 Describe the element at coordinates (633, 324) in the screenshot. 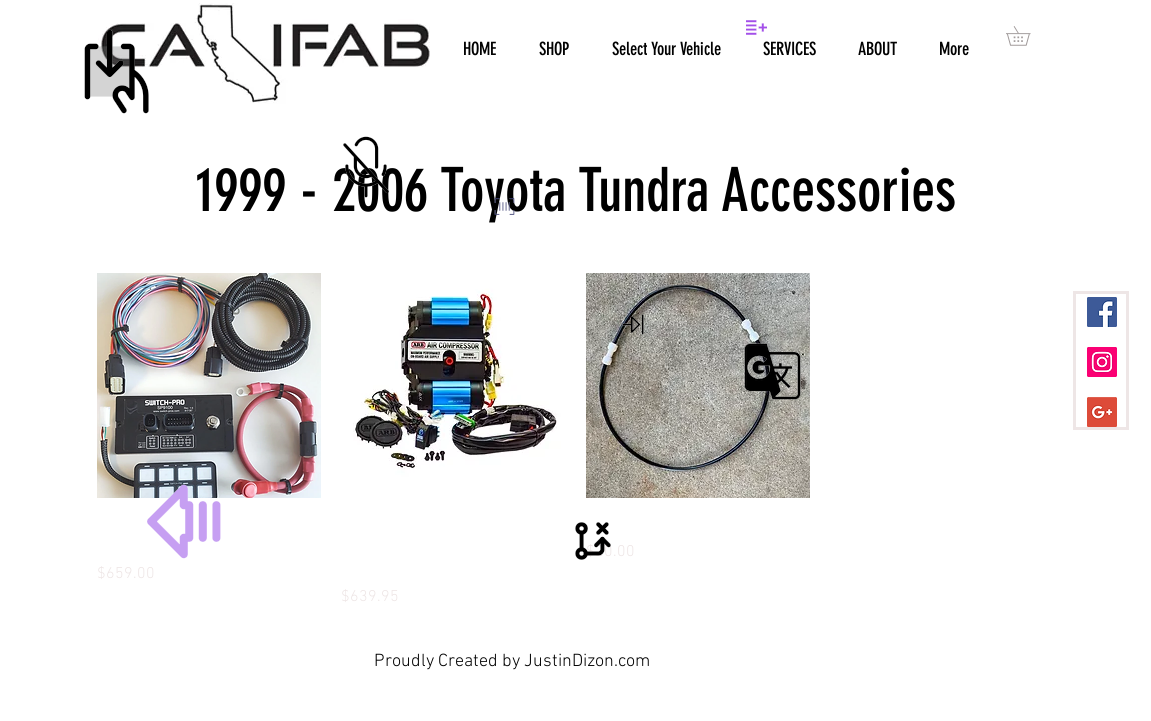

I see `skip to end of content` at that location.